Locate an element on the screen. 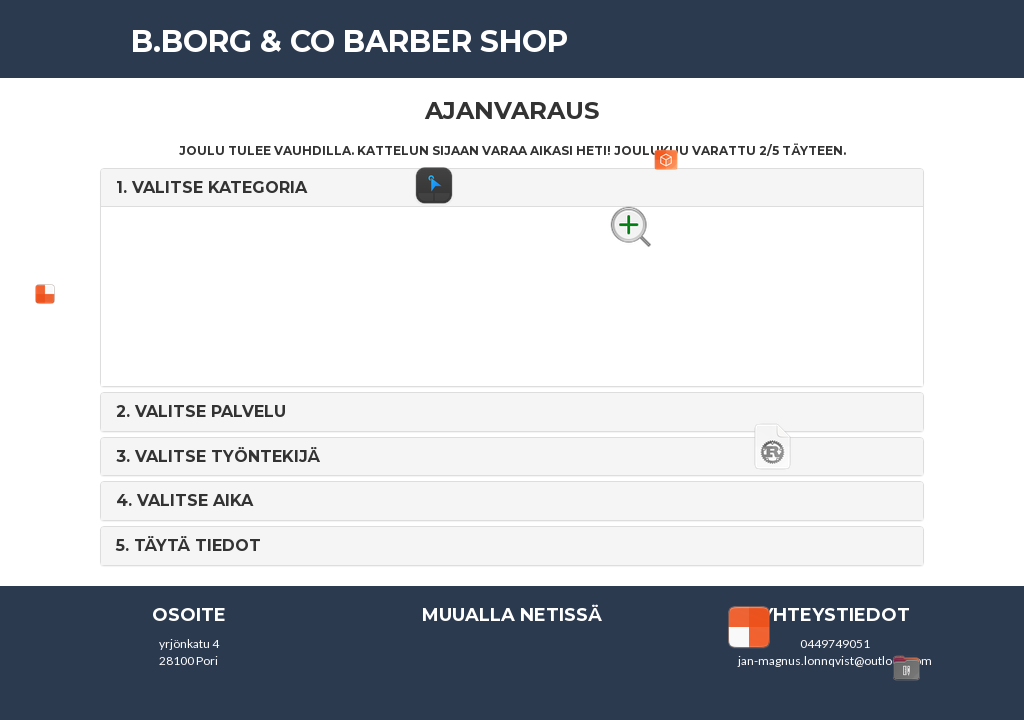  switch to the top-right workspace is located at coordinates (45, 294).